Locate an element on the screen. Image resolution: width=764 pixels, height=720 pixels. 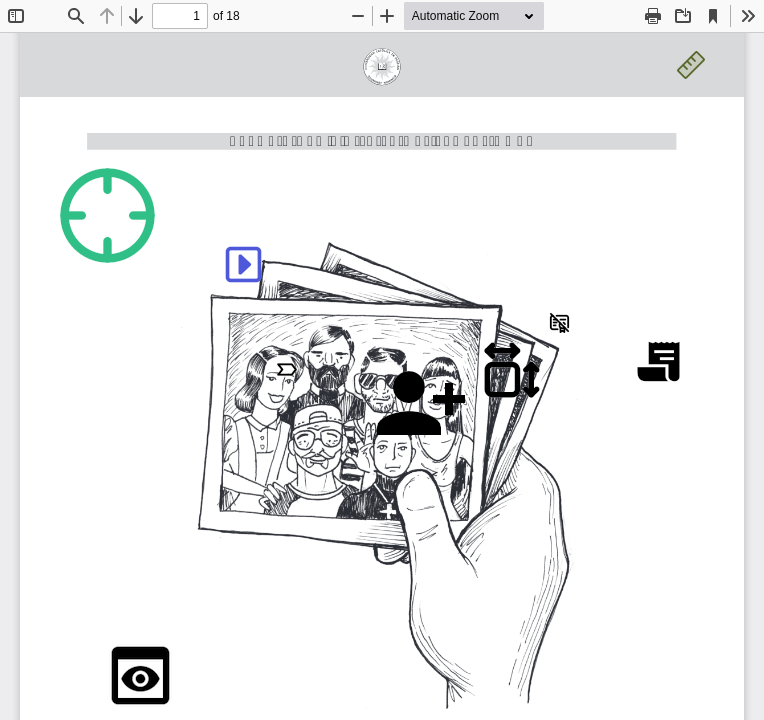
play media or start video is located at coordinates (243, 264).